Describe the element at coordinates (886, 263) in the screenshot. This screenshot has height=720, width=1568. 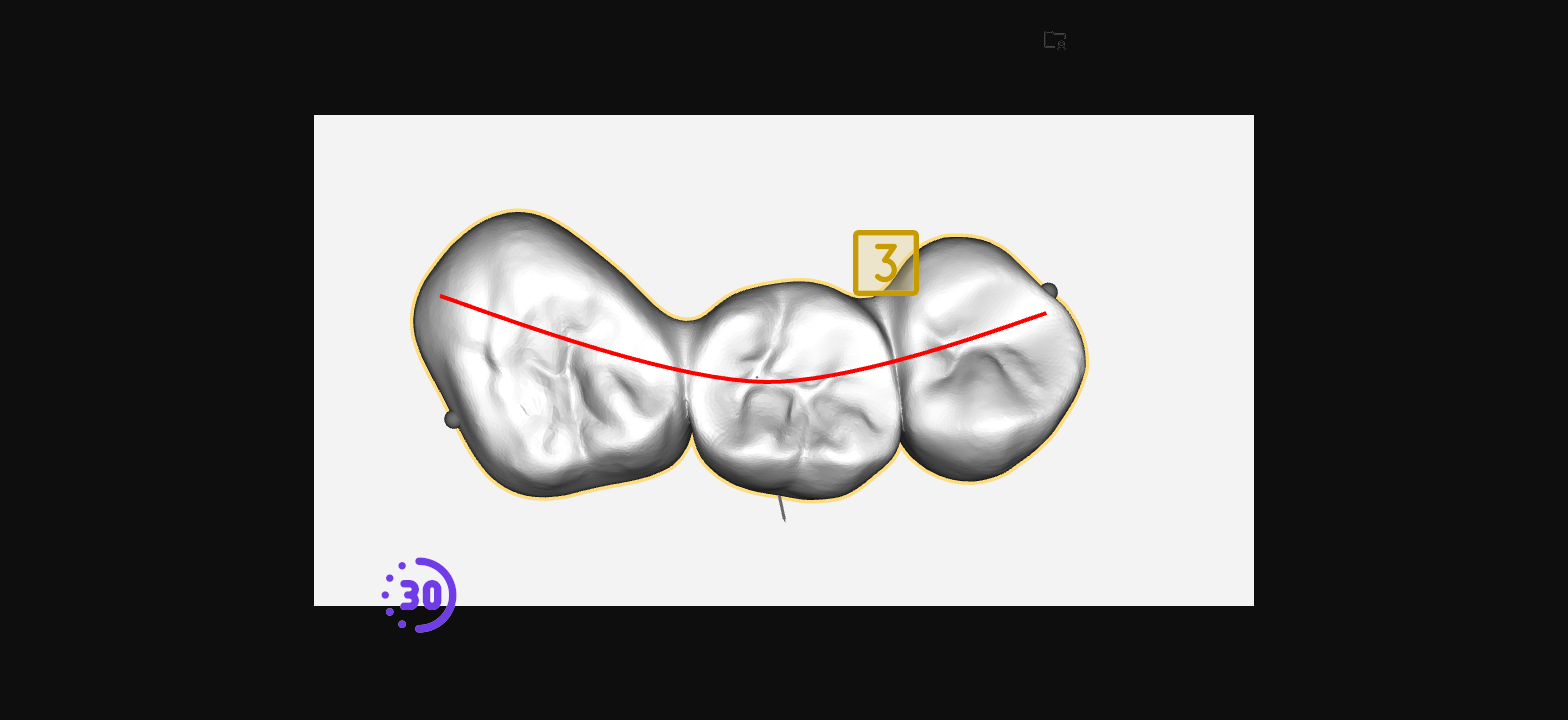
I see `select or navigate to item number three` at that location.